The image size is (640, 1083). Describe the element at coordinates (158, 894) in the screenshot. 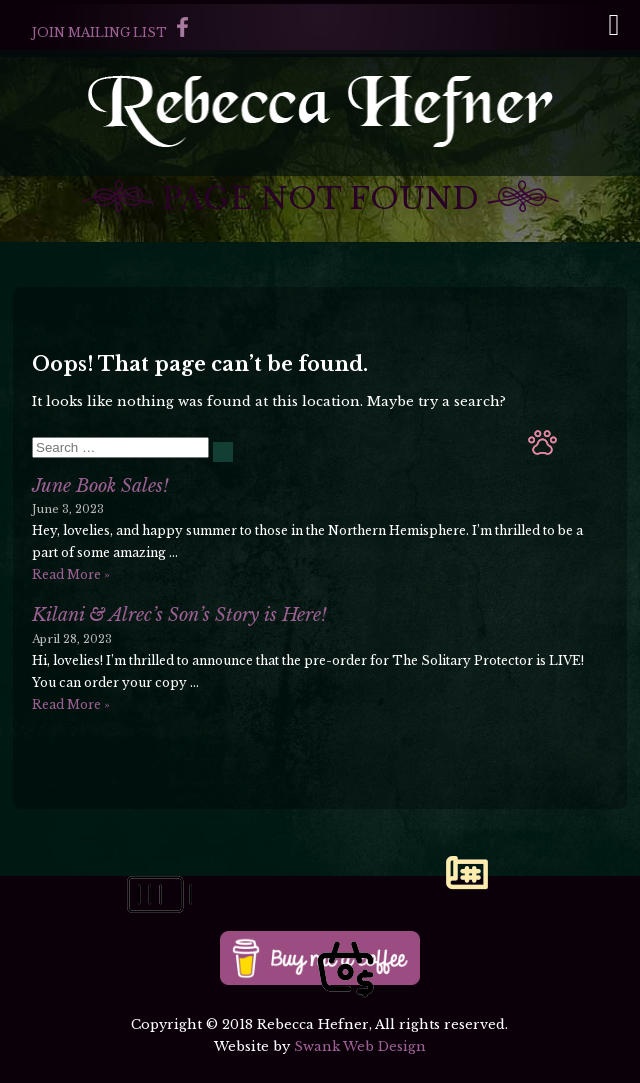

I see `indicates battery is well charged` at that location.